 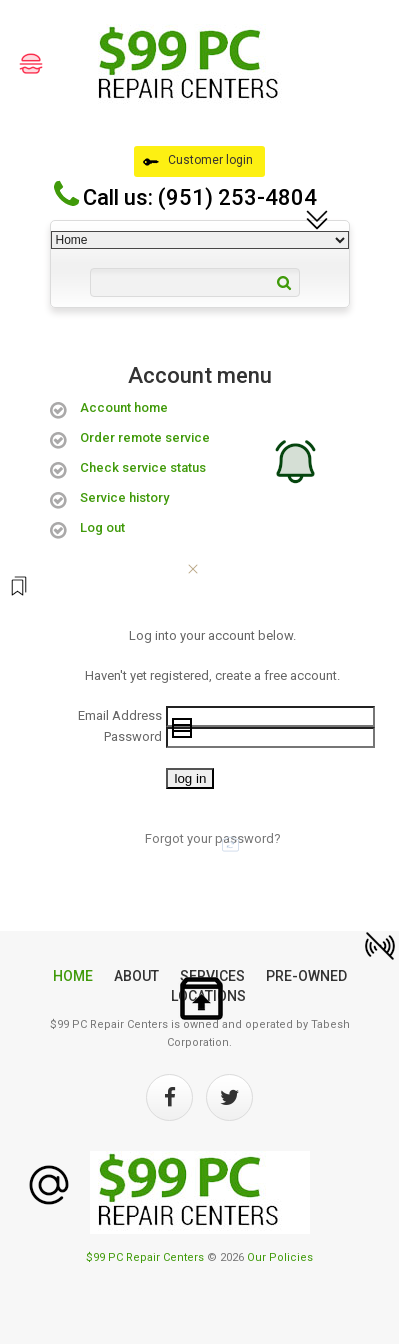 What do you see at coordinates (182, 728) in the screenshot?
I see `view data in table row format` at bounding box center [182, 728].